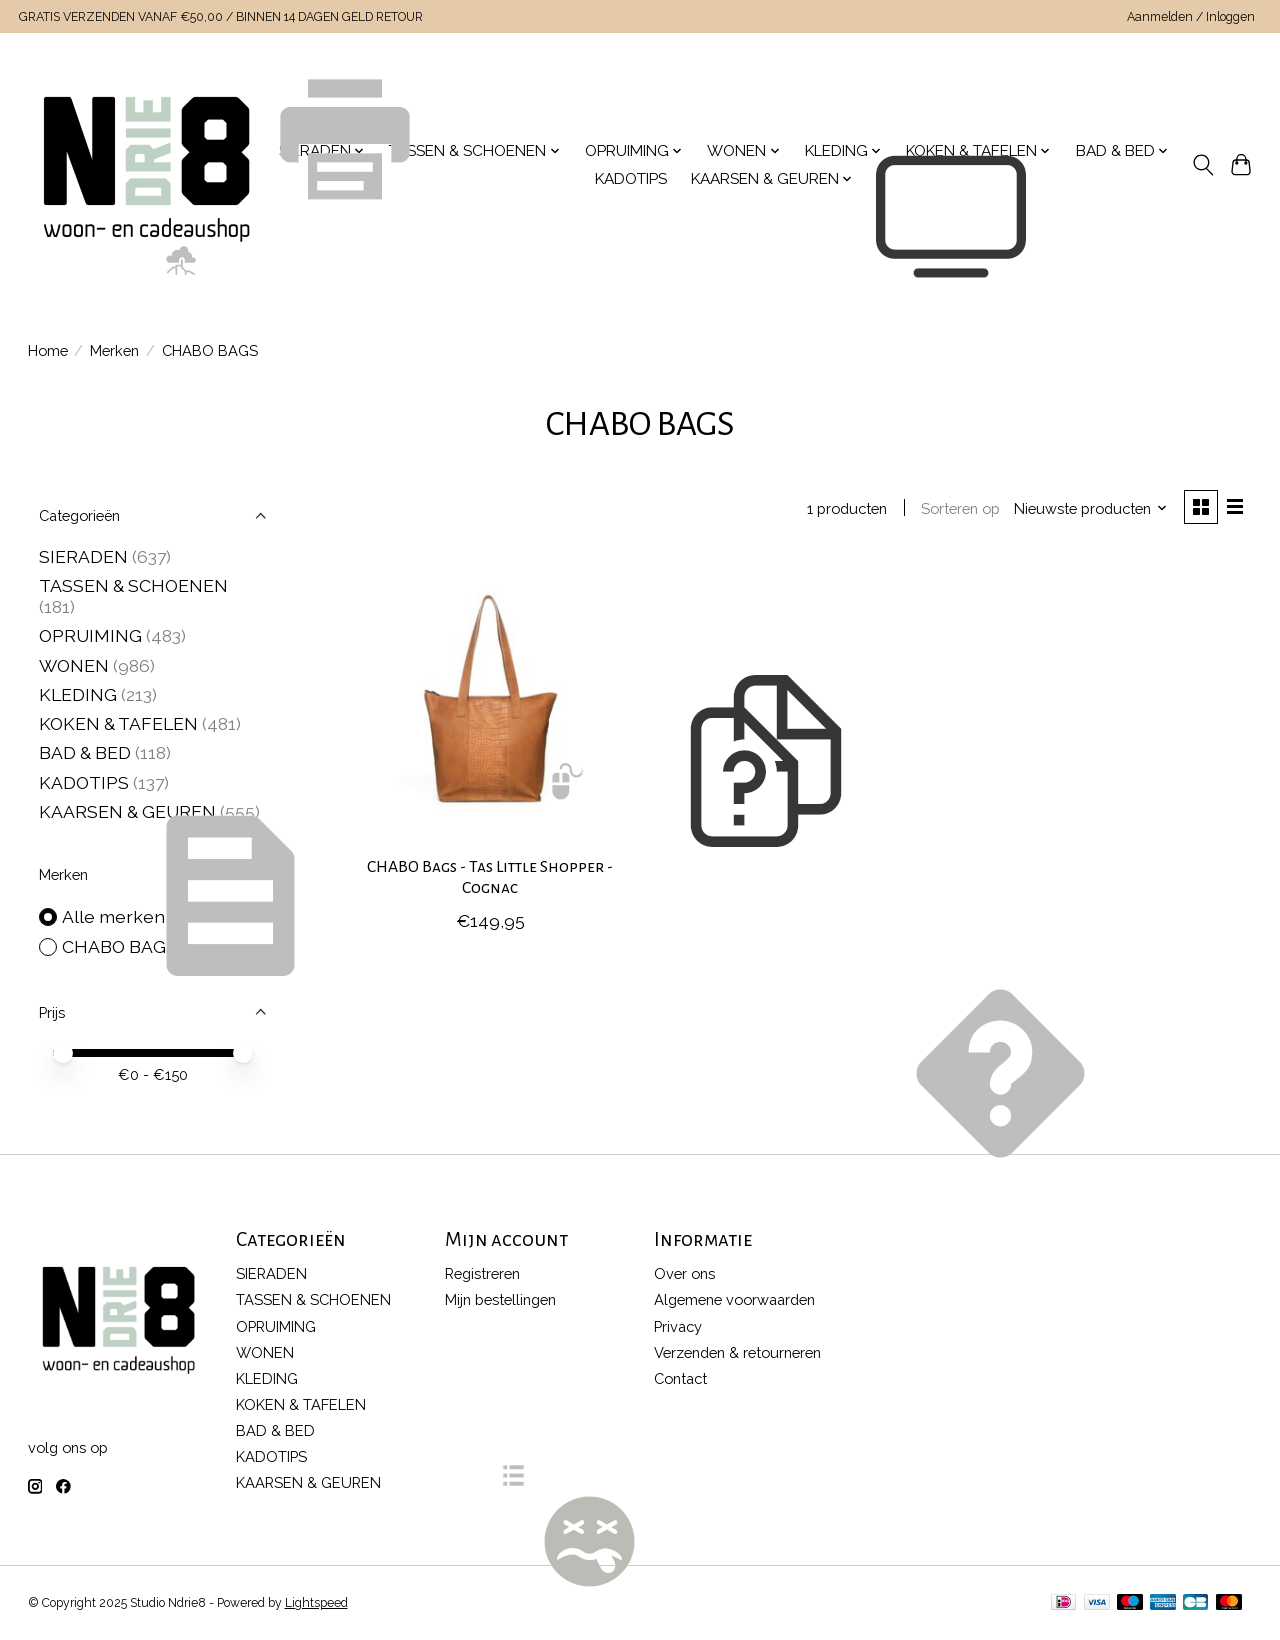  Describe the element at coordinates (766, 761) in the screenshot. I see `access frequently asked questions` at that location.